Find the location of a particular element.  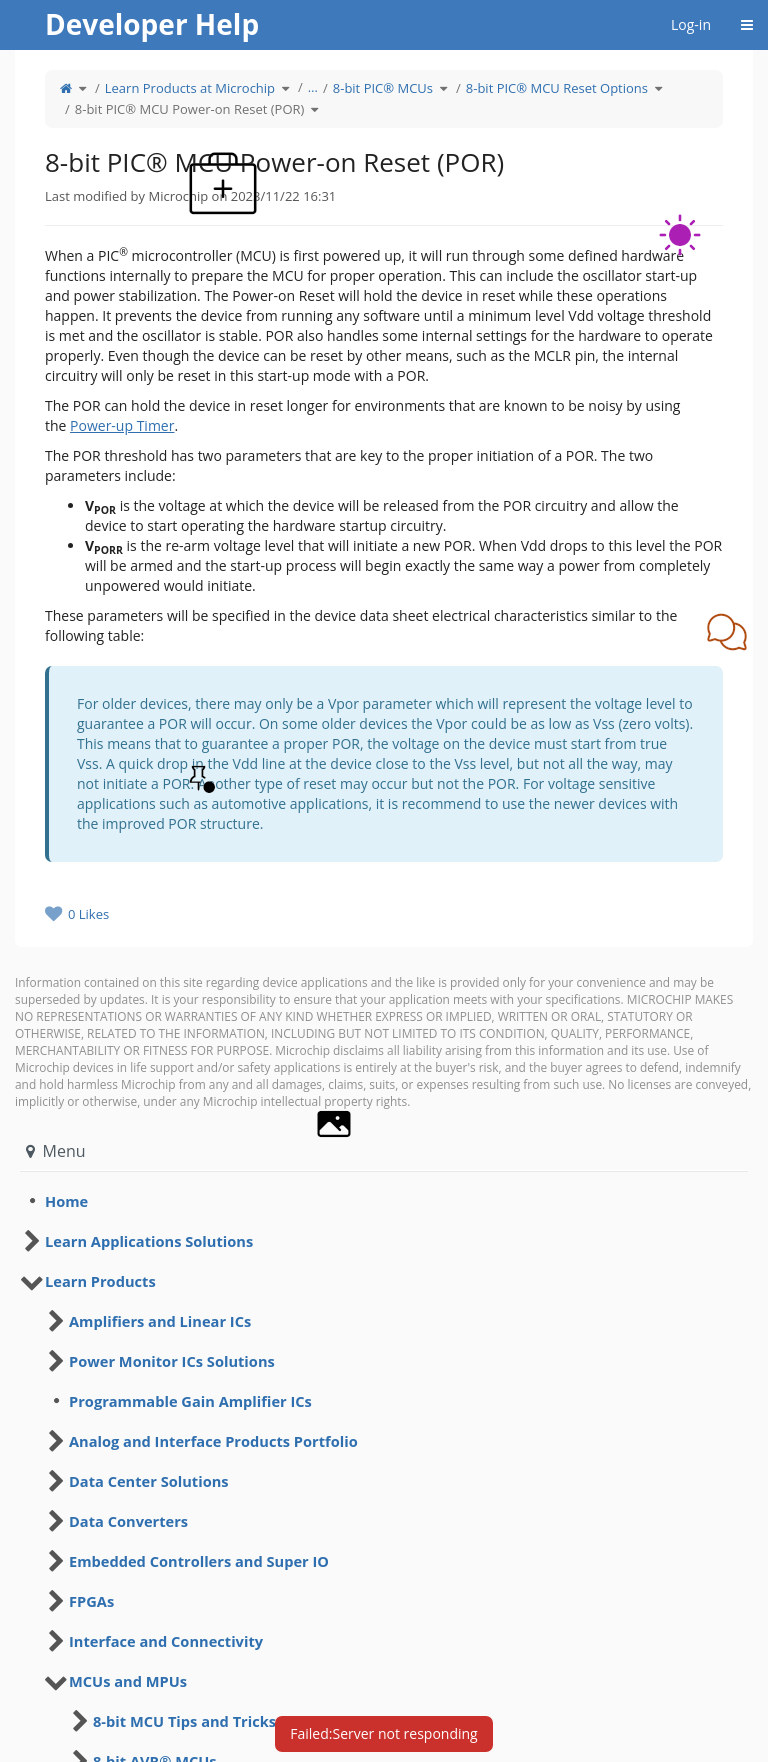

access first aid or medical resources is located at coordinates (223, 186).